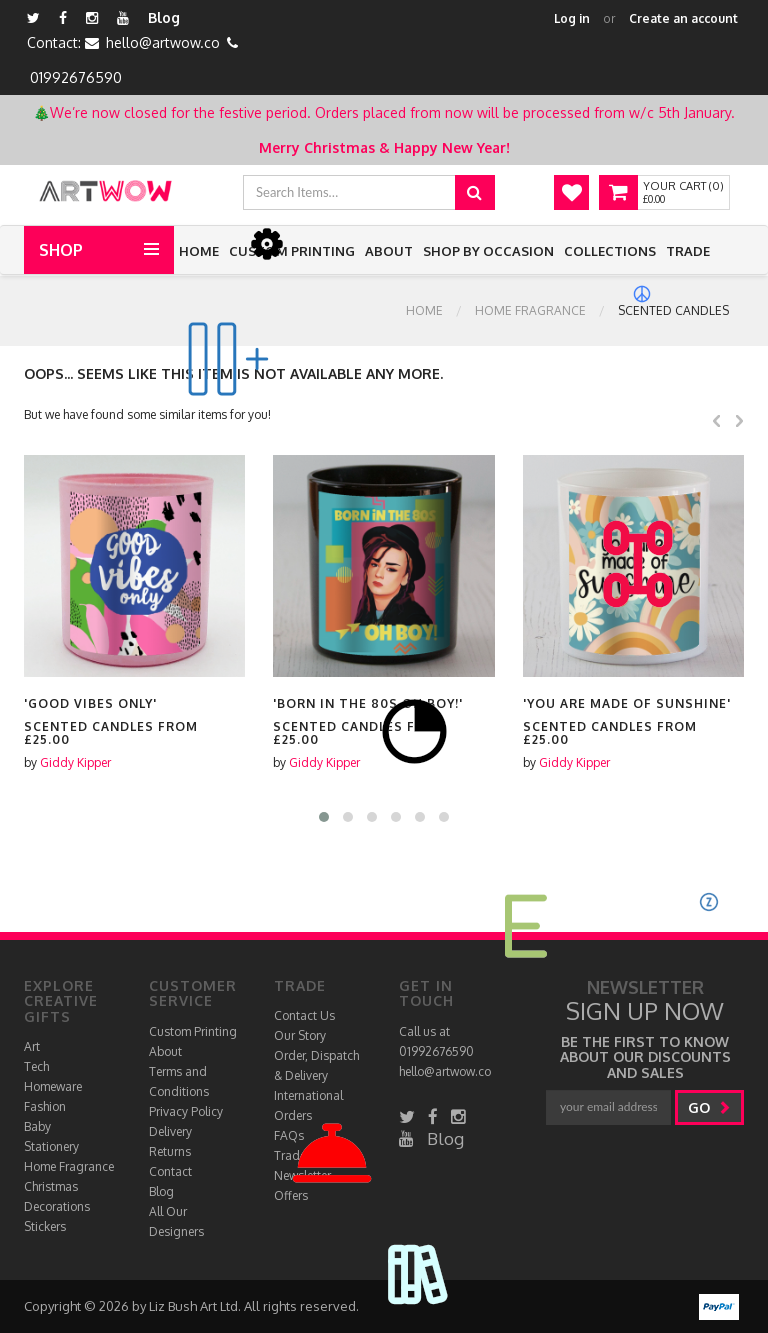 The height and width of the screenshot is (1333, 768). Describe the element at coordinates (709, 902) in the screenshot. I see `indicates z-index or layer ordering controls` at that location.